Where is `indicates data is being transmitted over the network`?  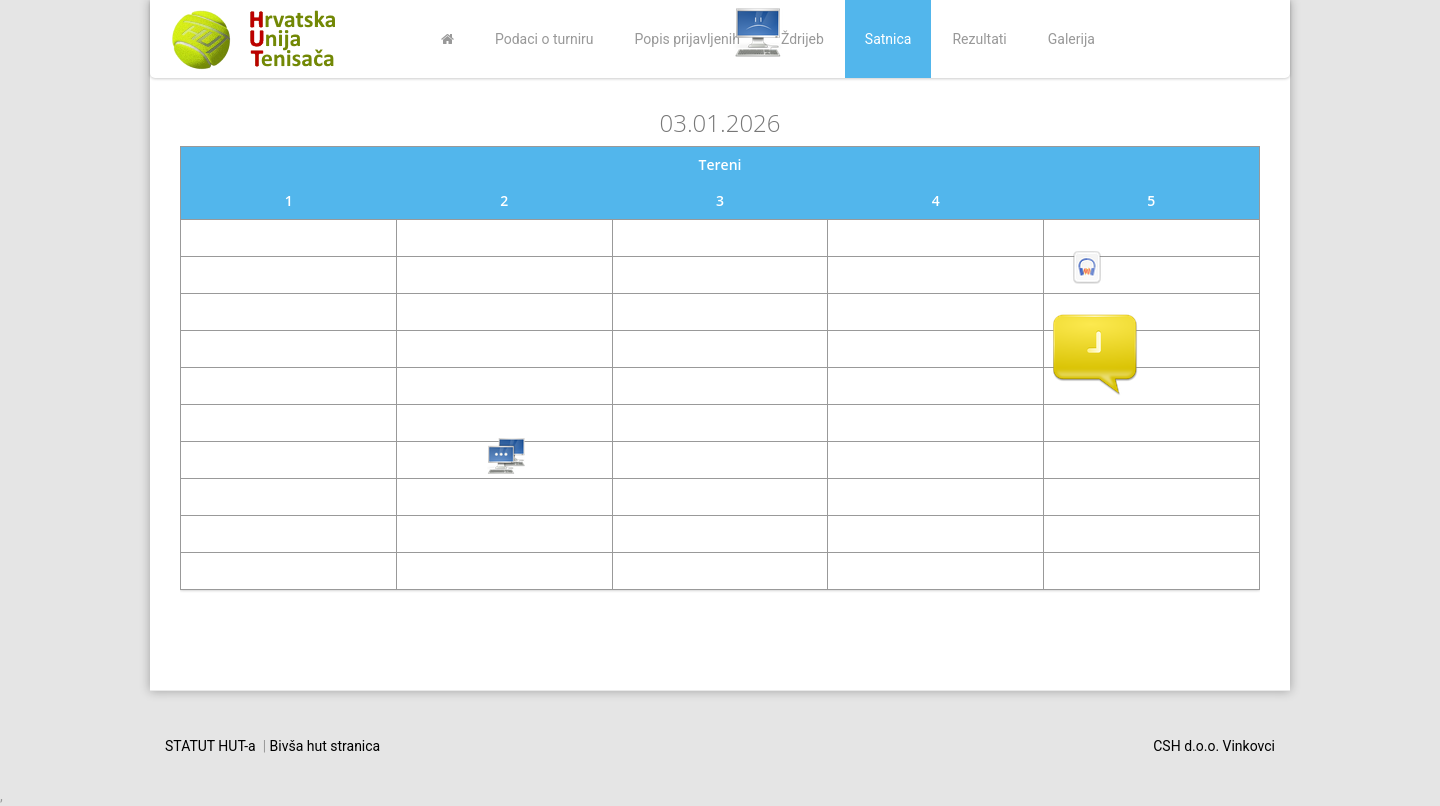 indicates data is being transmitted over the network is located at coordinates (506, 456).